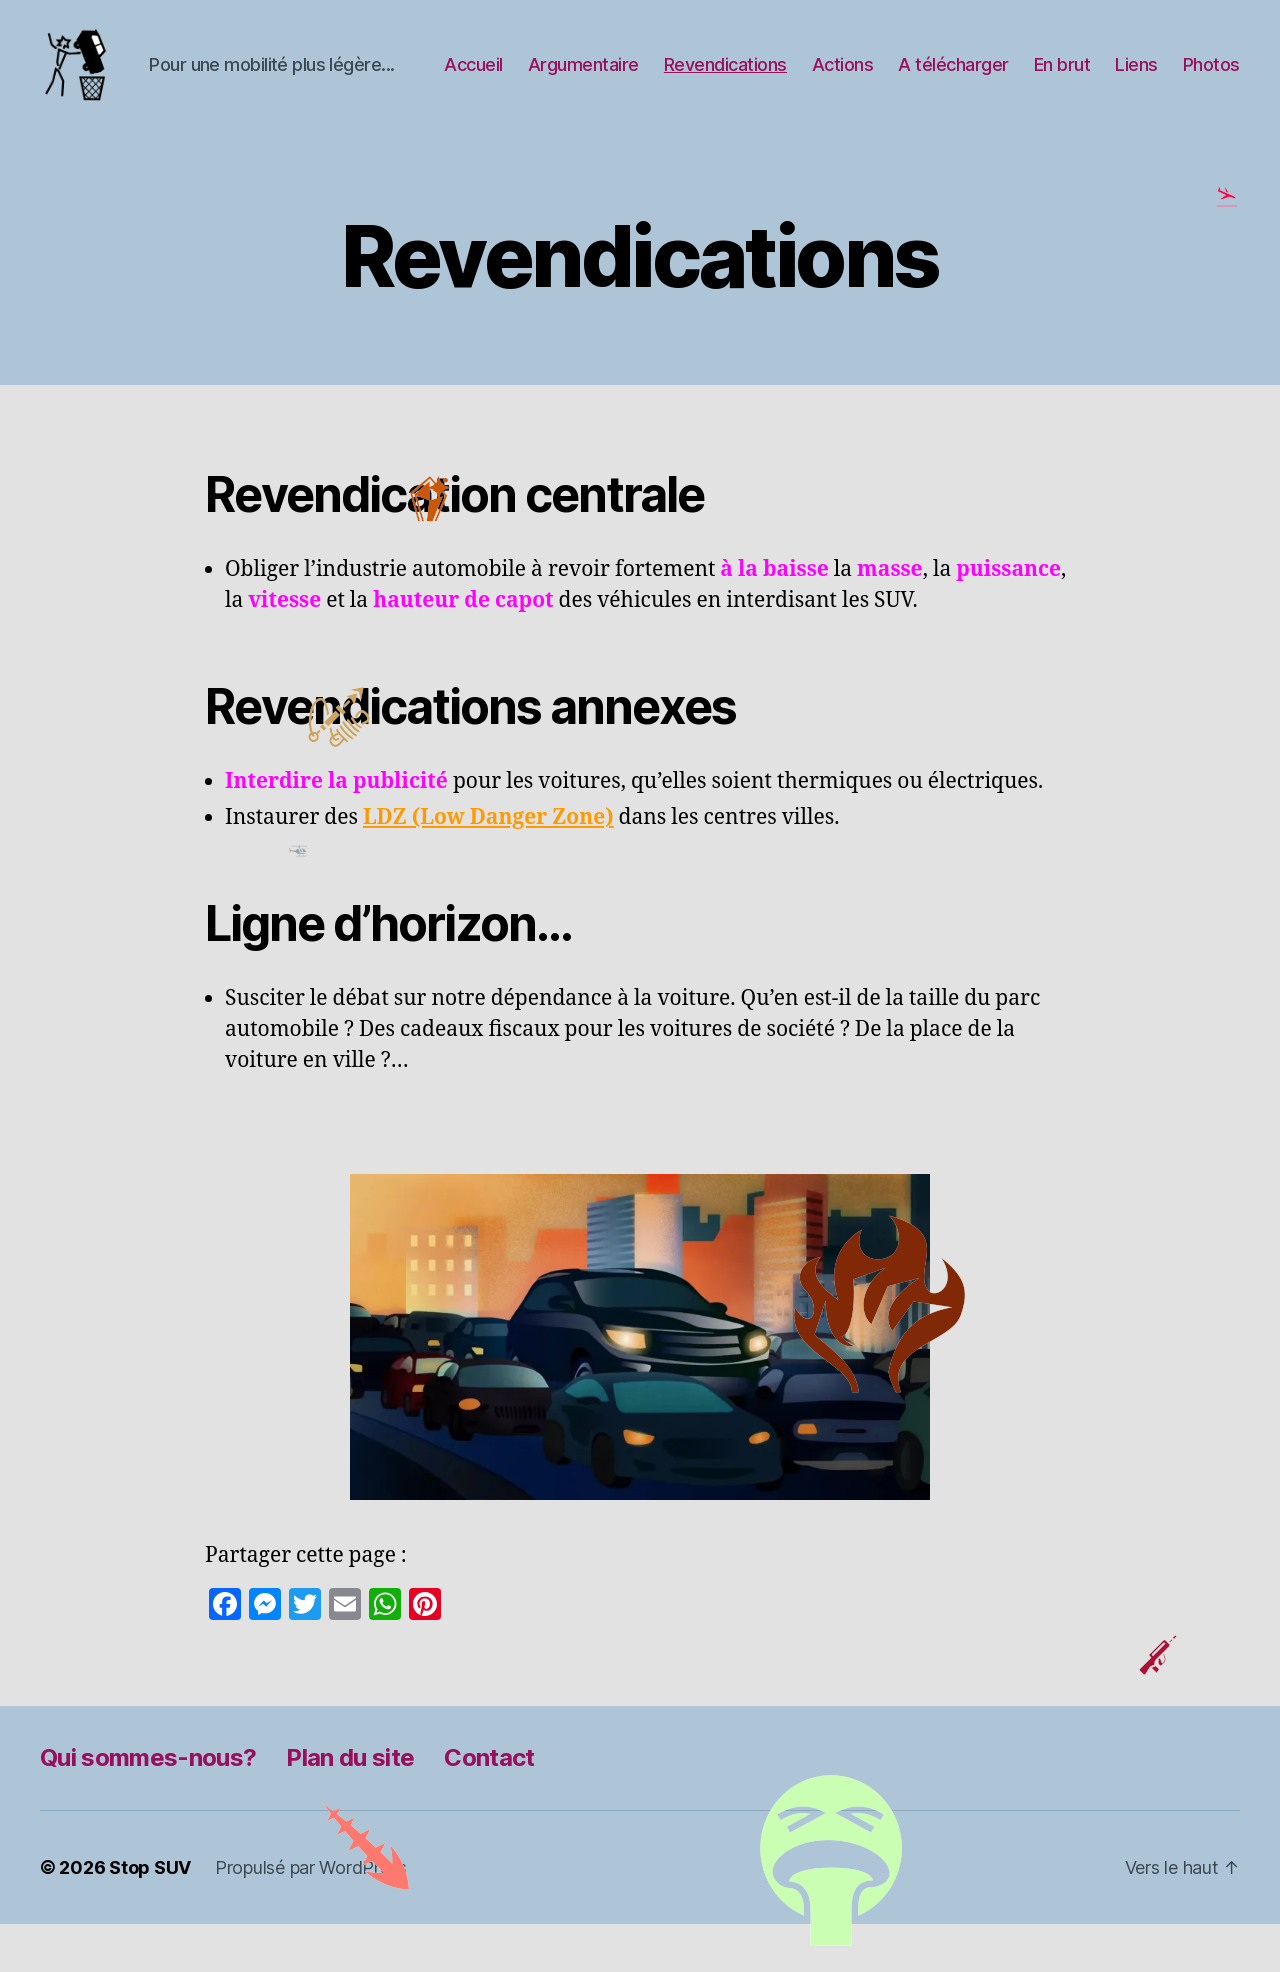  What do you see at coordinates (878, 1304) in the screenshot?
I see `activate fire attack ability` at bounding box center [878, 1304].